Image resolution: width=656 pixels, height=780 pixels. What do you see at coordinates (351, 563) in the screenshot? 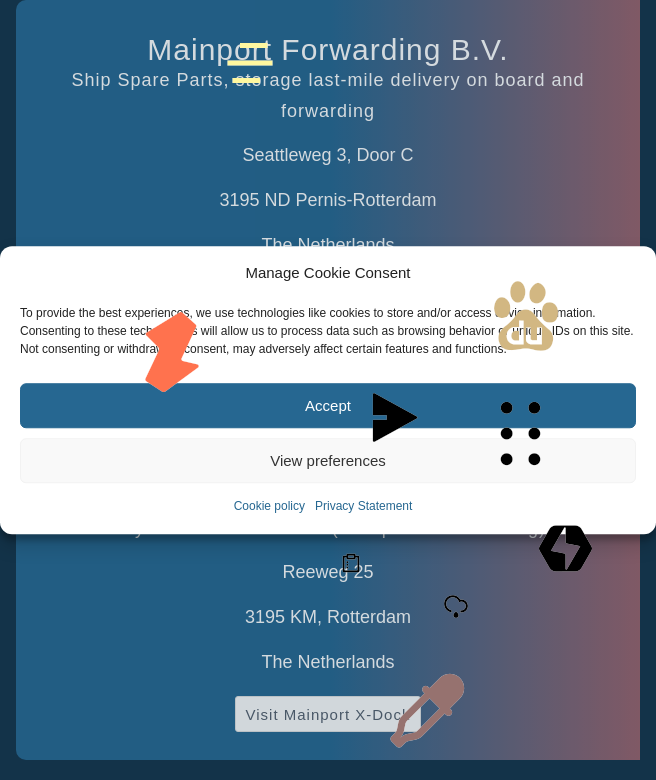
I see `access survey or feedback form` at bounding box center [351, 563].